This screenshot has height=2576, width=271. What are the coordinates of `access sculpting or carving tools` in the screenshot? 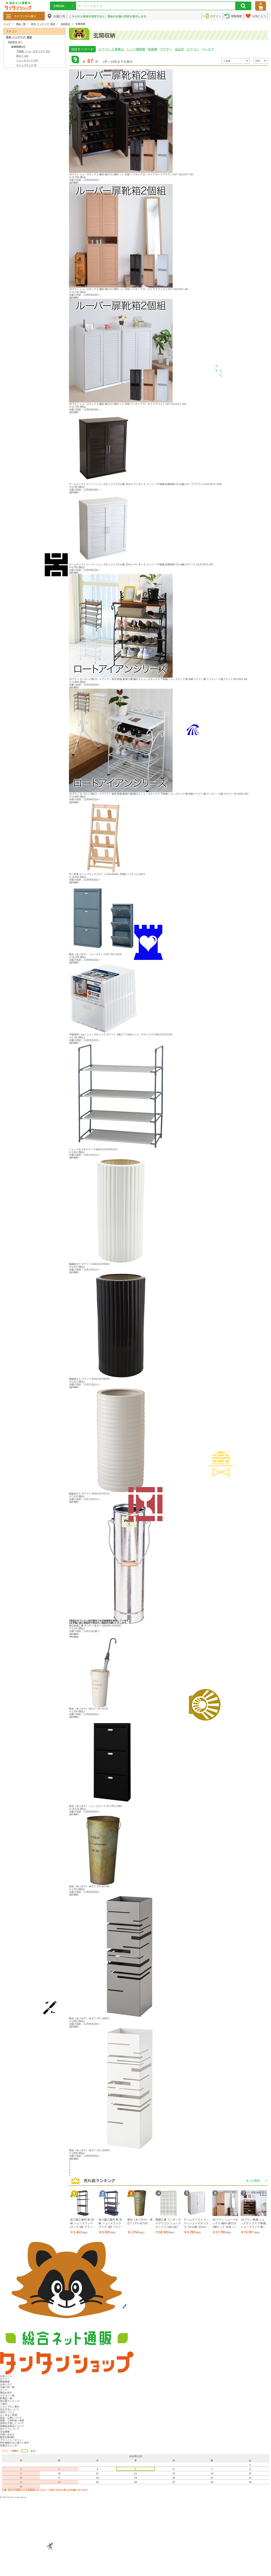 It's located at (50, 2007).